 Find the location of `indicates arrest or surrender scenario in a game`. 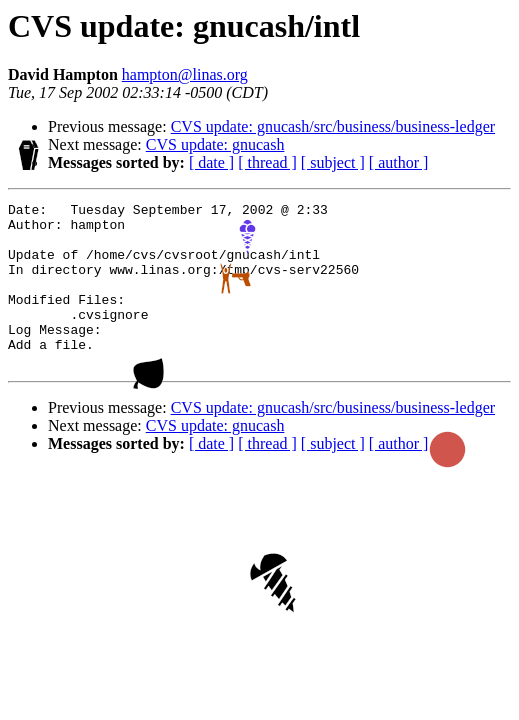

indicates arrest or surrender scenario in a game is located at coordinates (235, 278).